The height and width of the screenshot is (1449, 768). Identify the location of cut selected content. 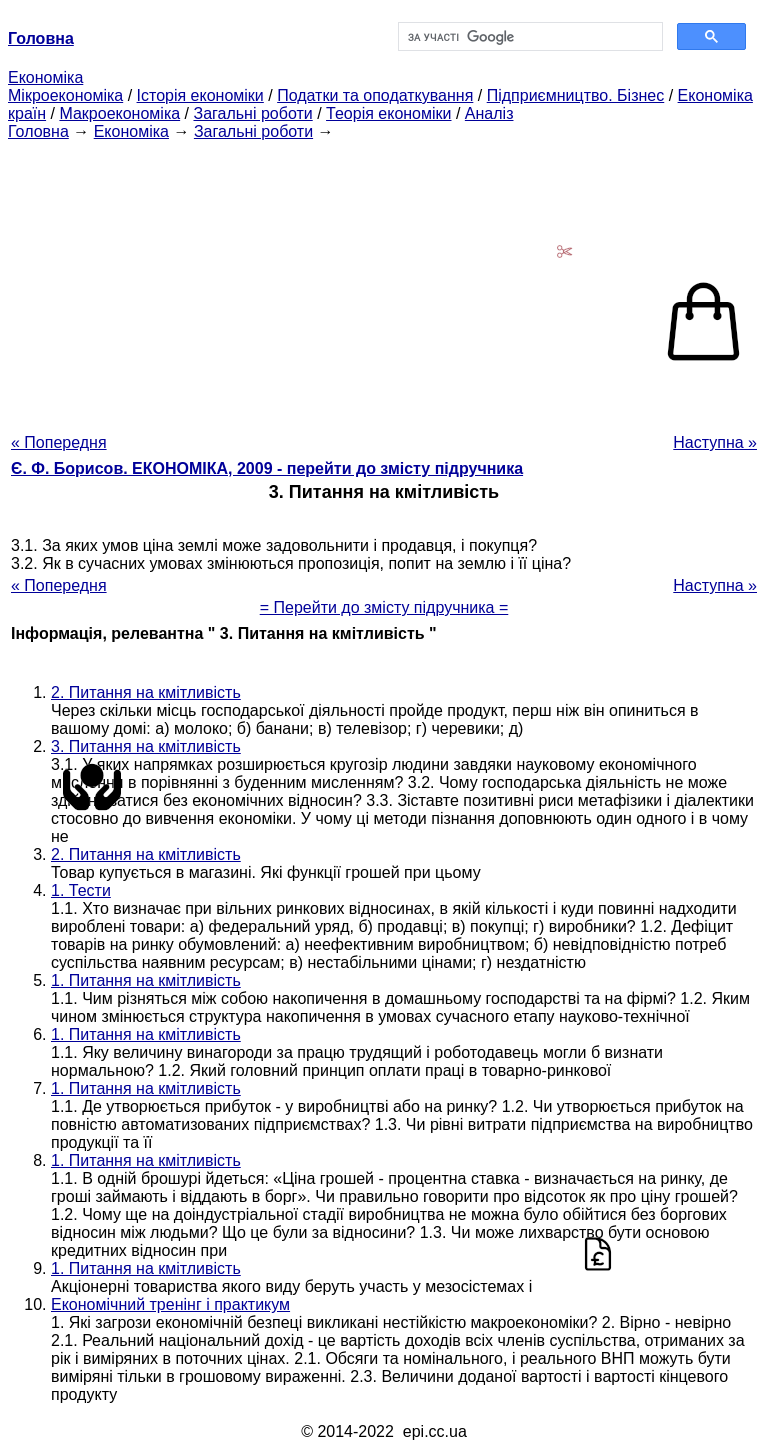
(564, 251).